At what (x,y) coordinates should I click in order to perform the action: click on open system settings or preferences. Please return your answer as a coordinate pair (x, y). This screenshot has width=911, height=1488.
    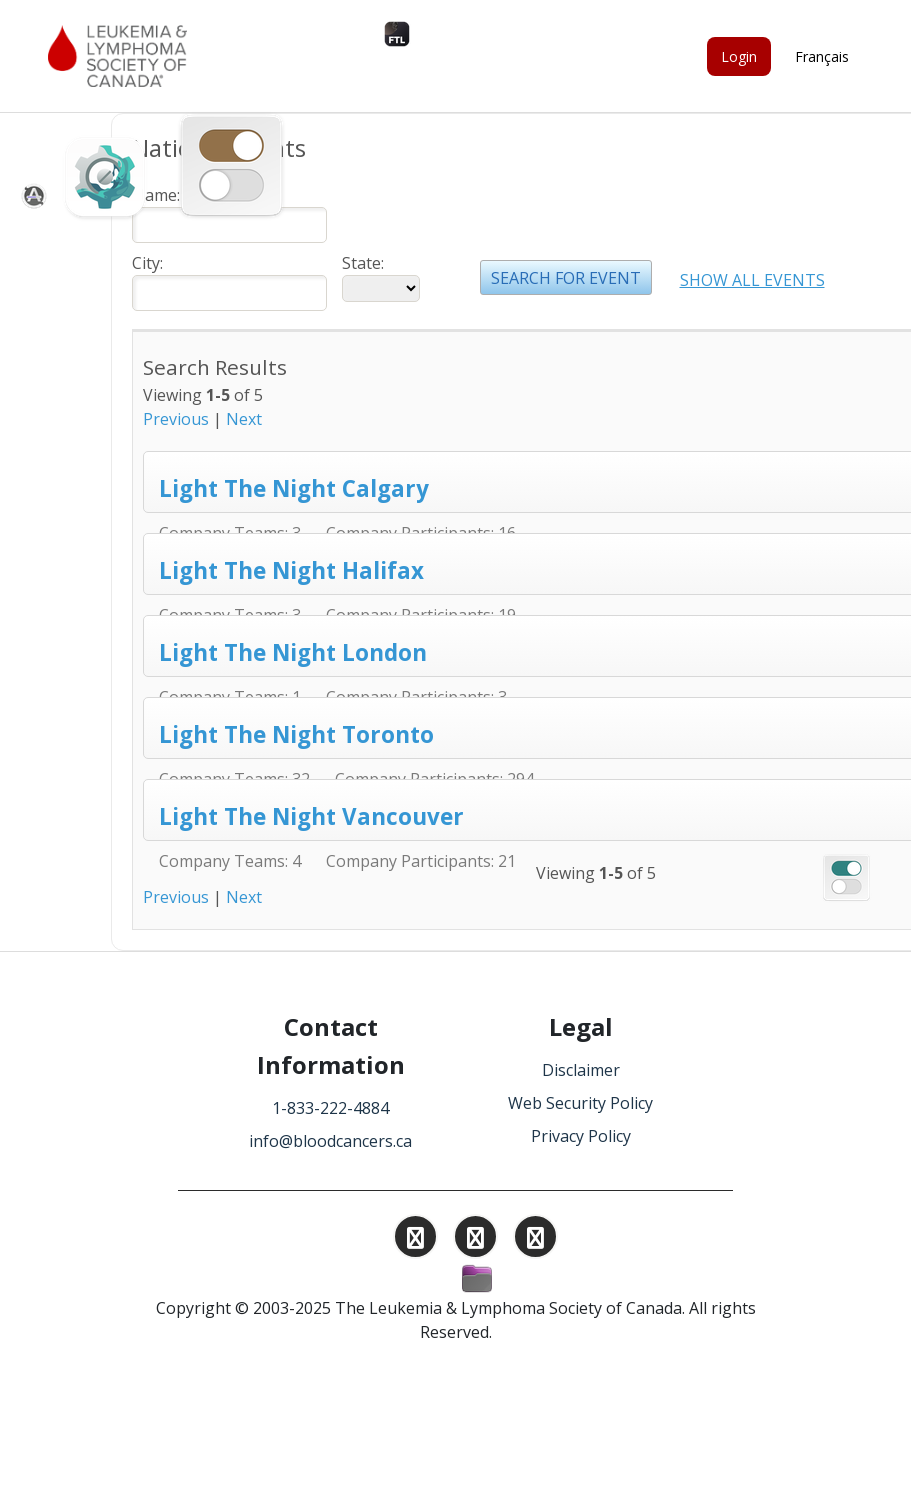
    Looking at the image, I should click on (846, 877).